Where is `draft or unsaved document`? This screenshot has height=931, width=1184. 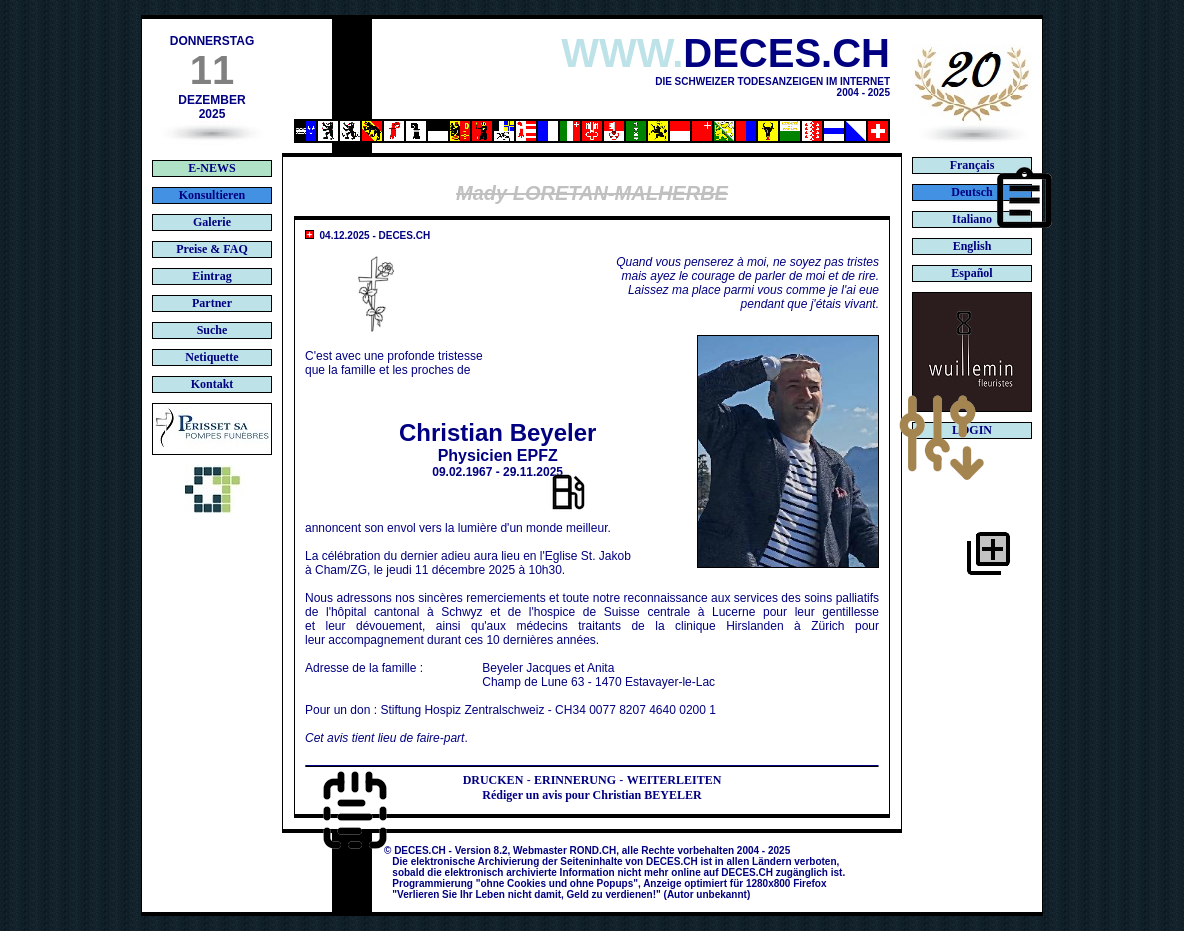
draft or unsaved document is located at coordinates (355, 810).